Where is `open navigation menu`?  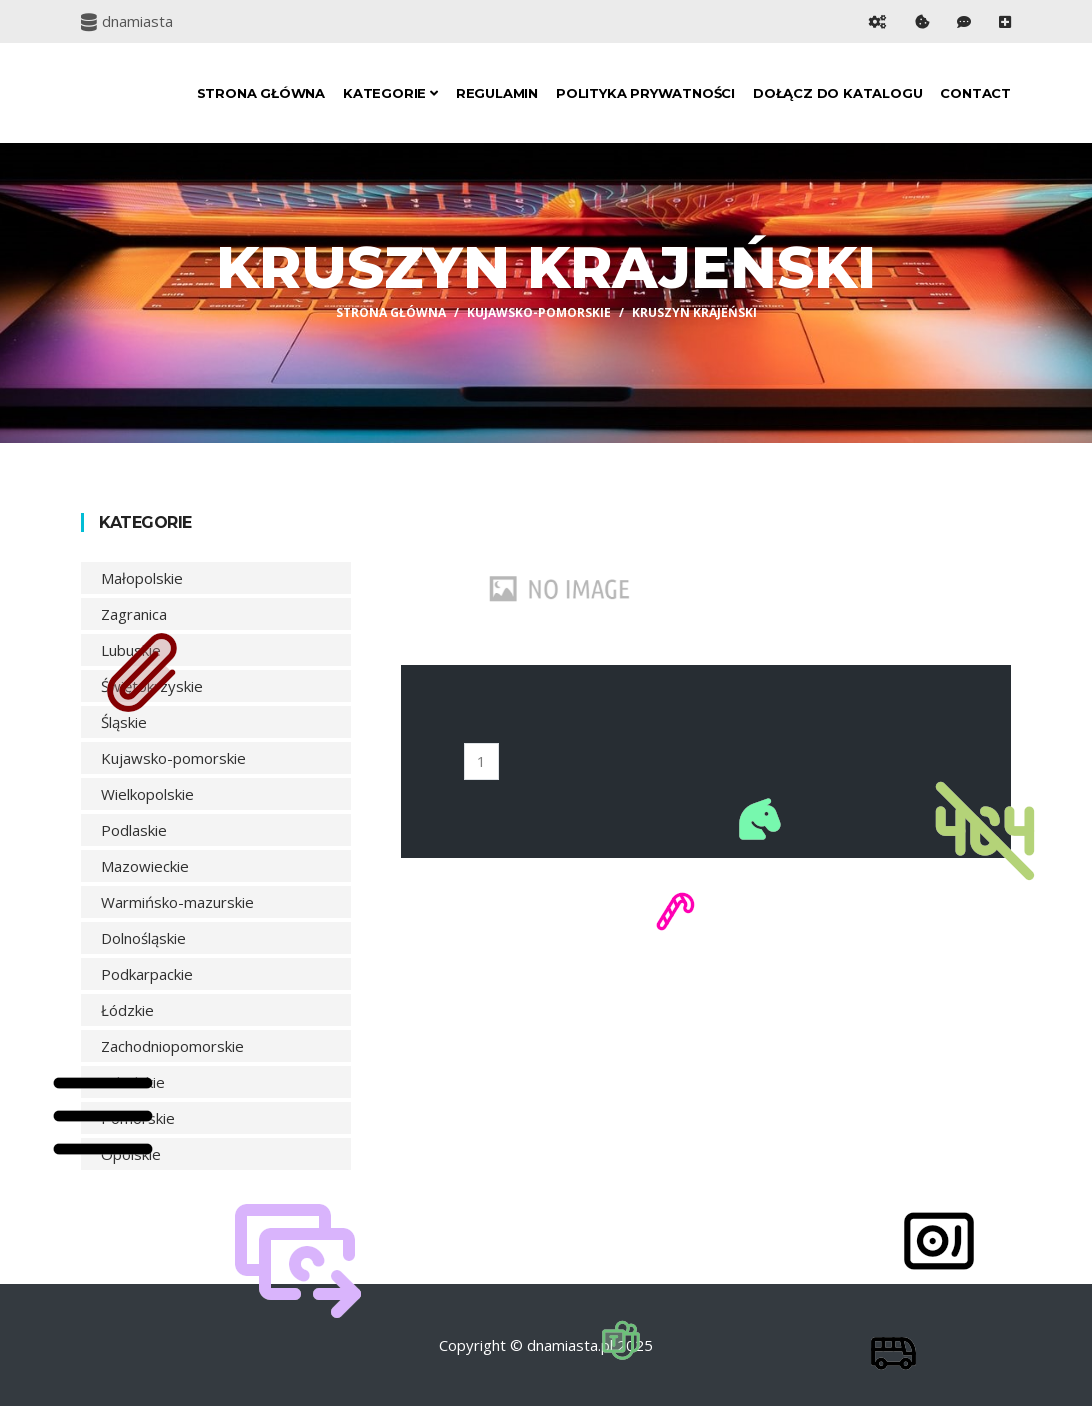 open navigation menu is located at coordinates (103, 1116).